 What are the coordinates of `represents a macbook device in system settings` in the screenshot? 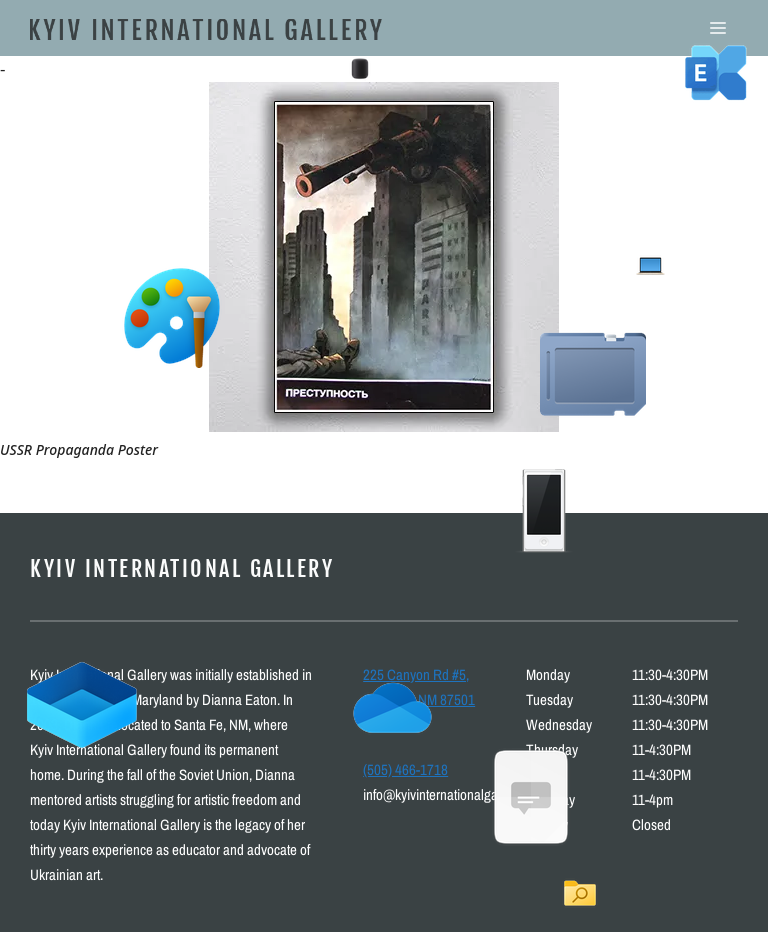 It's located at (650, 263).